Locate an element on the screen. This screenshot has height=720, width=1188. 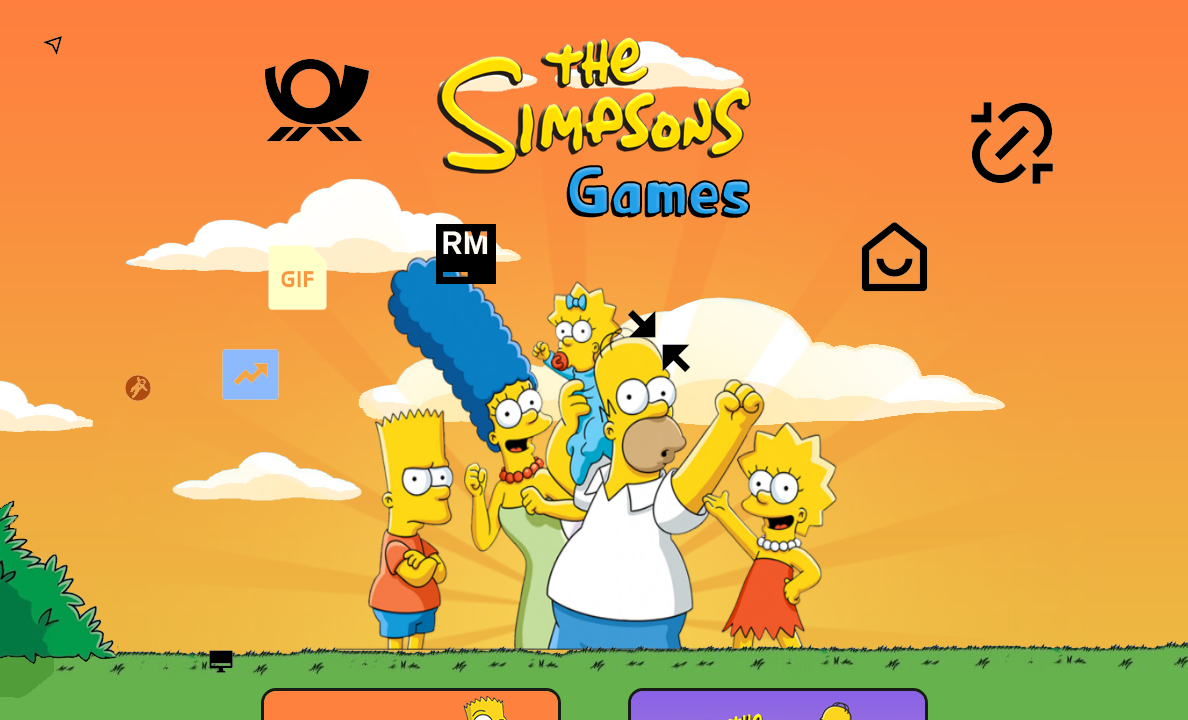
return to home screen is located at coordinates (894, 258).